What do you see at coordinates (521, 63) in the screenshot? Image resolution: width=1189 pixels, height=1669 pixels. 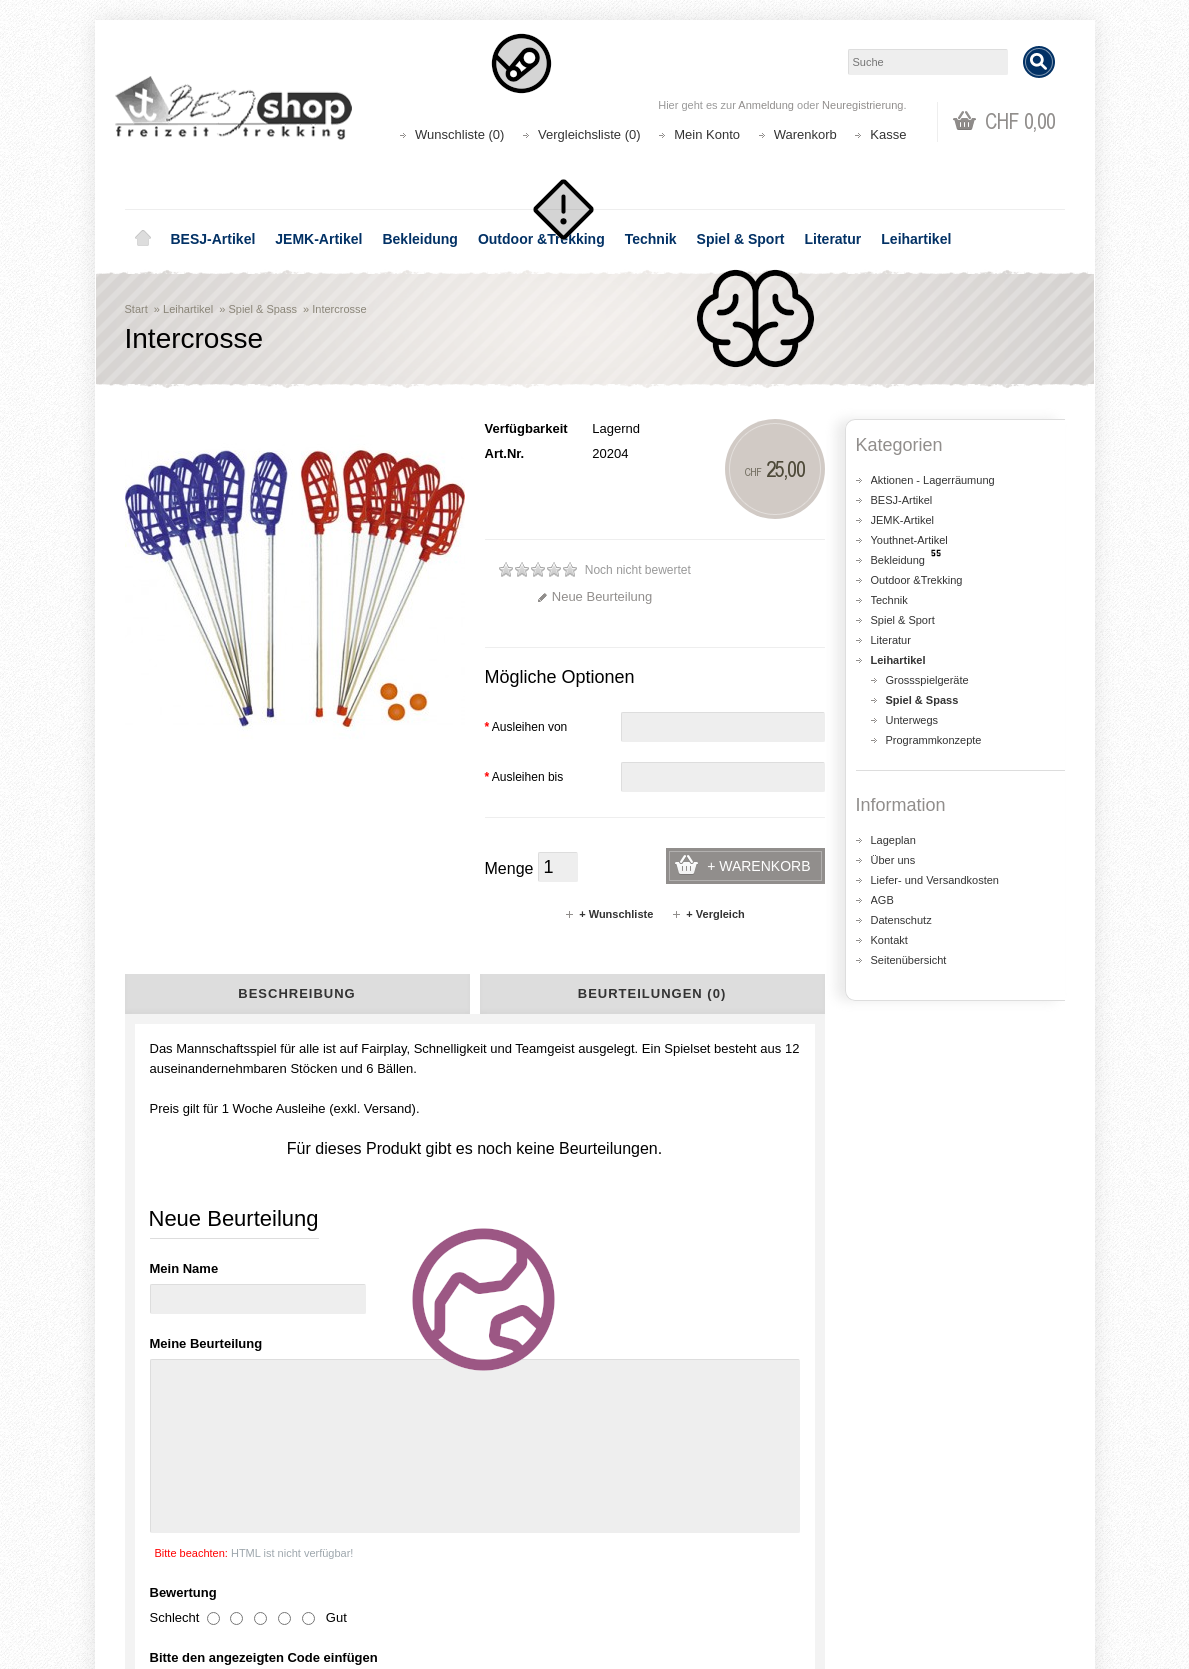 I see `open Steam application` at bounding box center [521, 63].